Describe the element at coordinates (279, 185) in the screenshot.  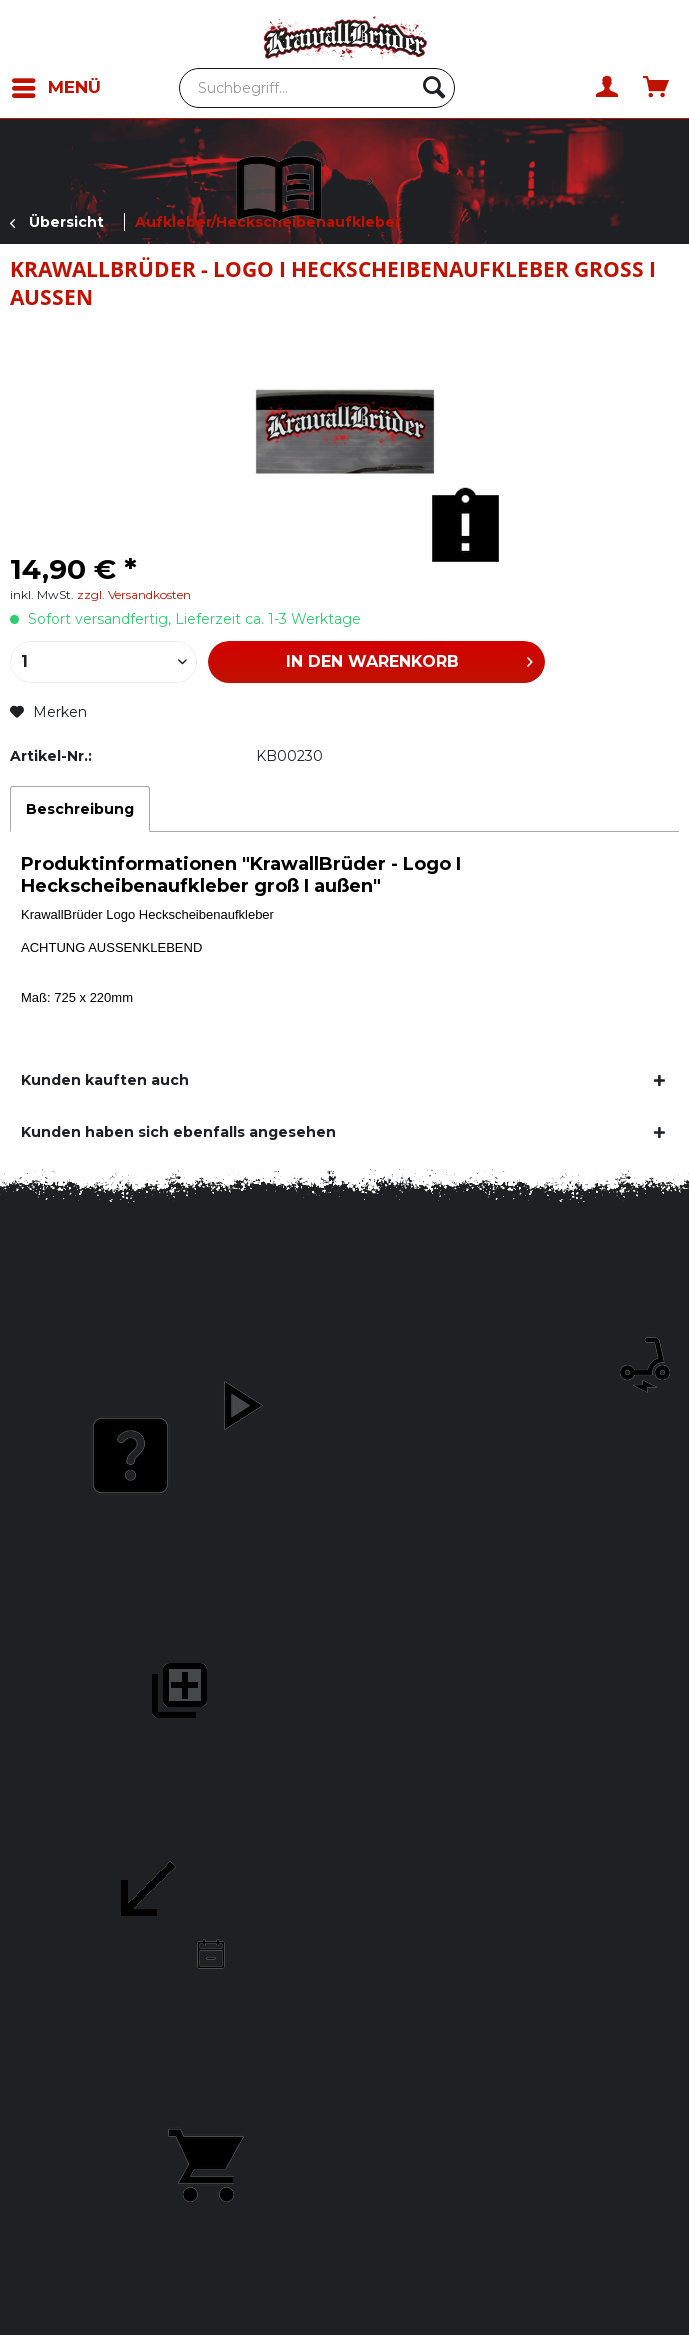
I see `open menu or documentation` at that location.